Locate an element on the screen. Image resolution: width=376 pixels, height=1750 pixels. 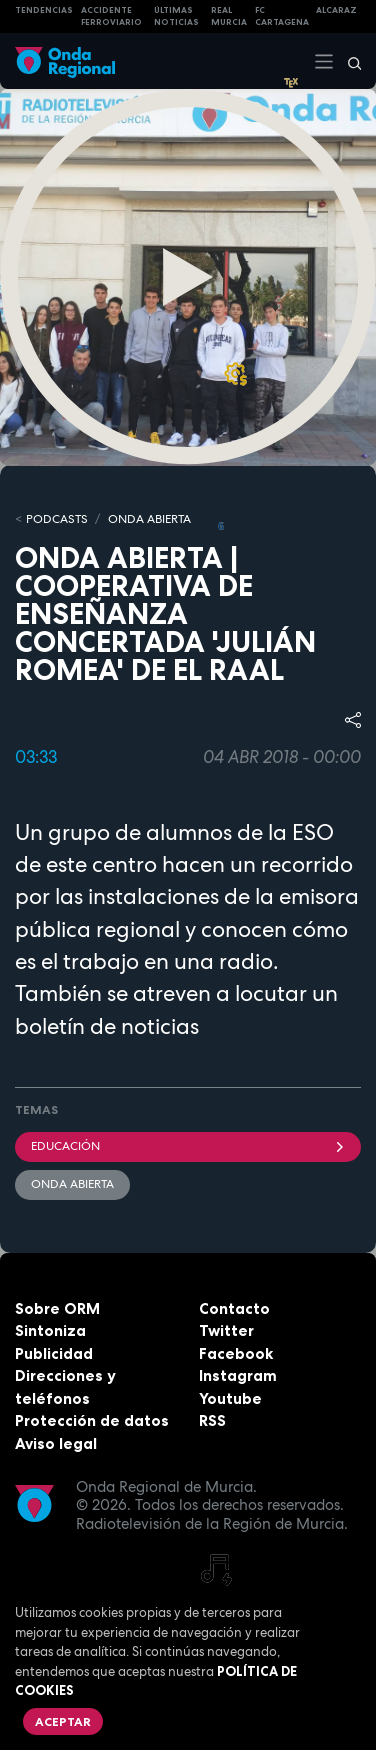
quick download or flash access to music is located at coordinates (216, 1568).